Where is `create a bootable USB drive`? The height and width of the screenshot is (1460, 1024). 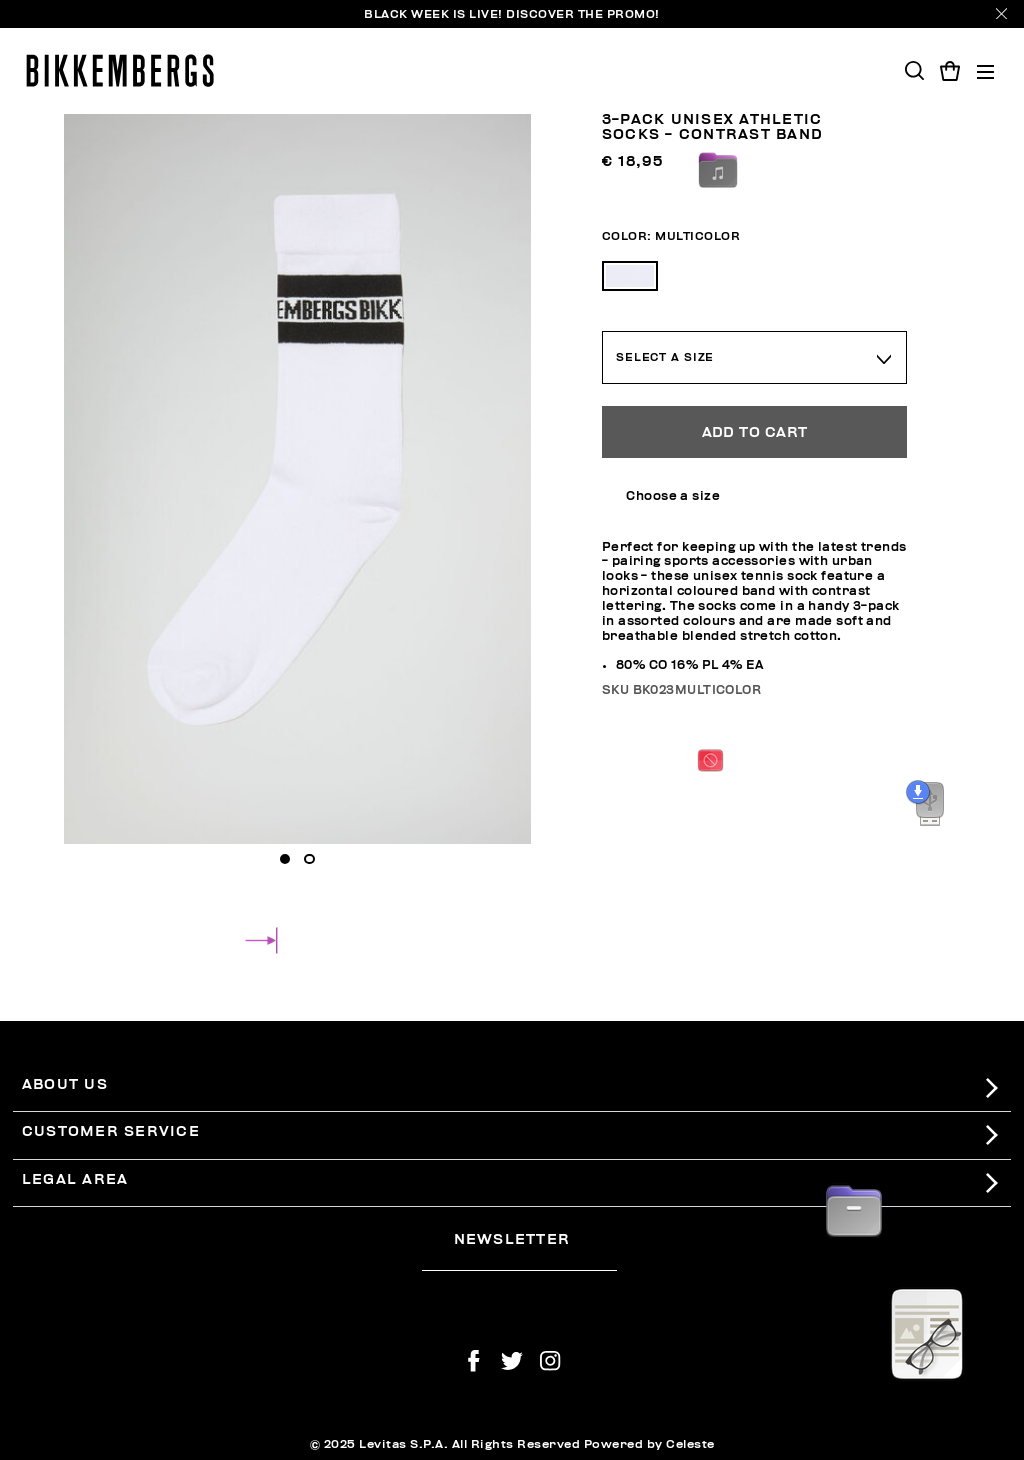
create a bootable USB drive is located at coordinates (930, 804).